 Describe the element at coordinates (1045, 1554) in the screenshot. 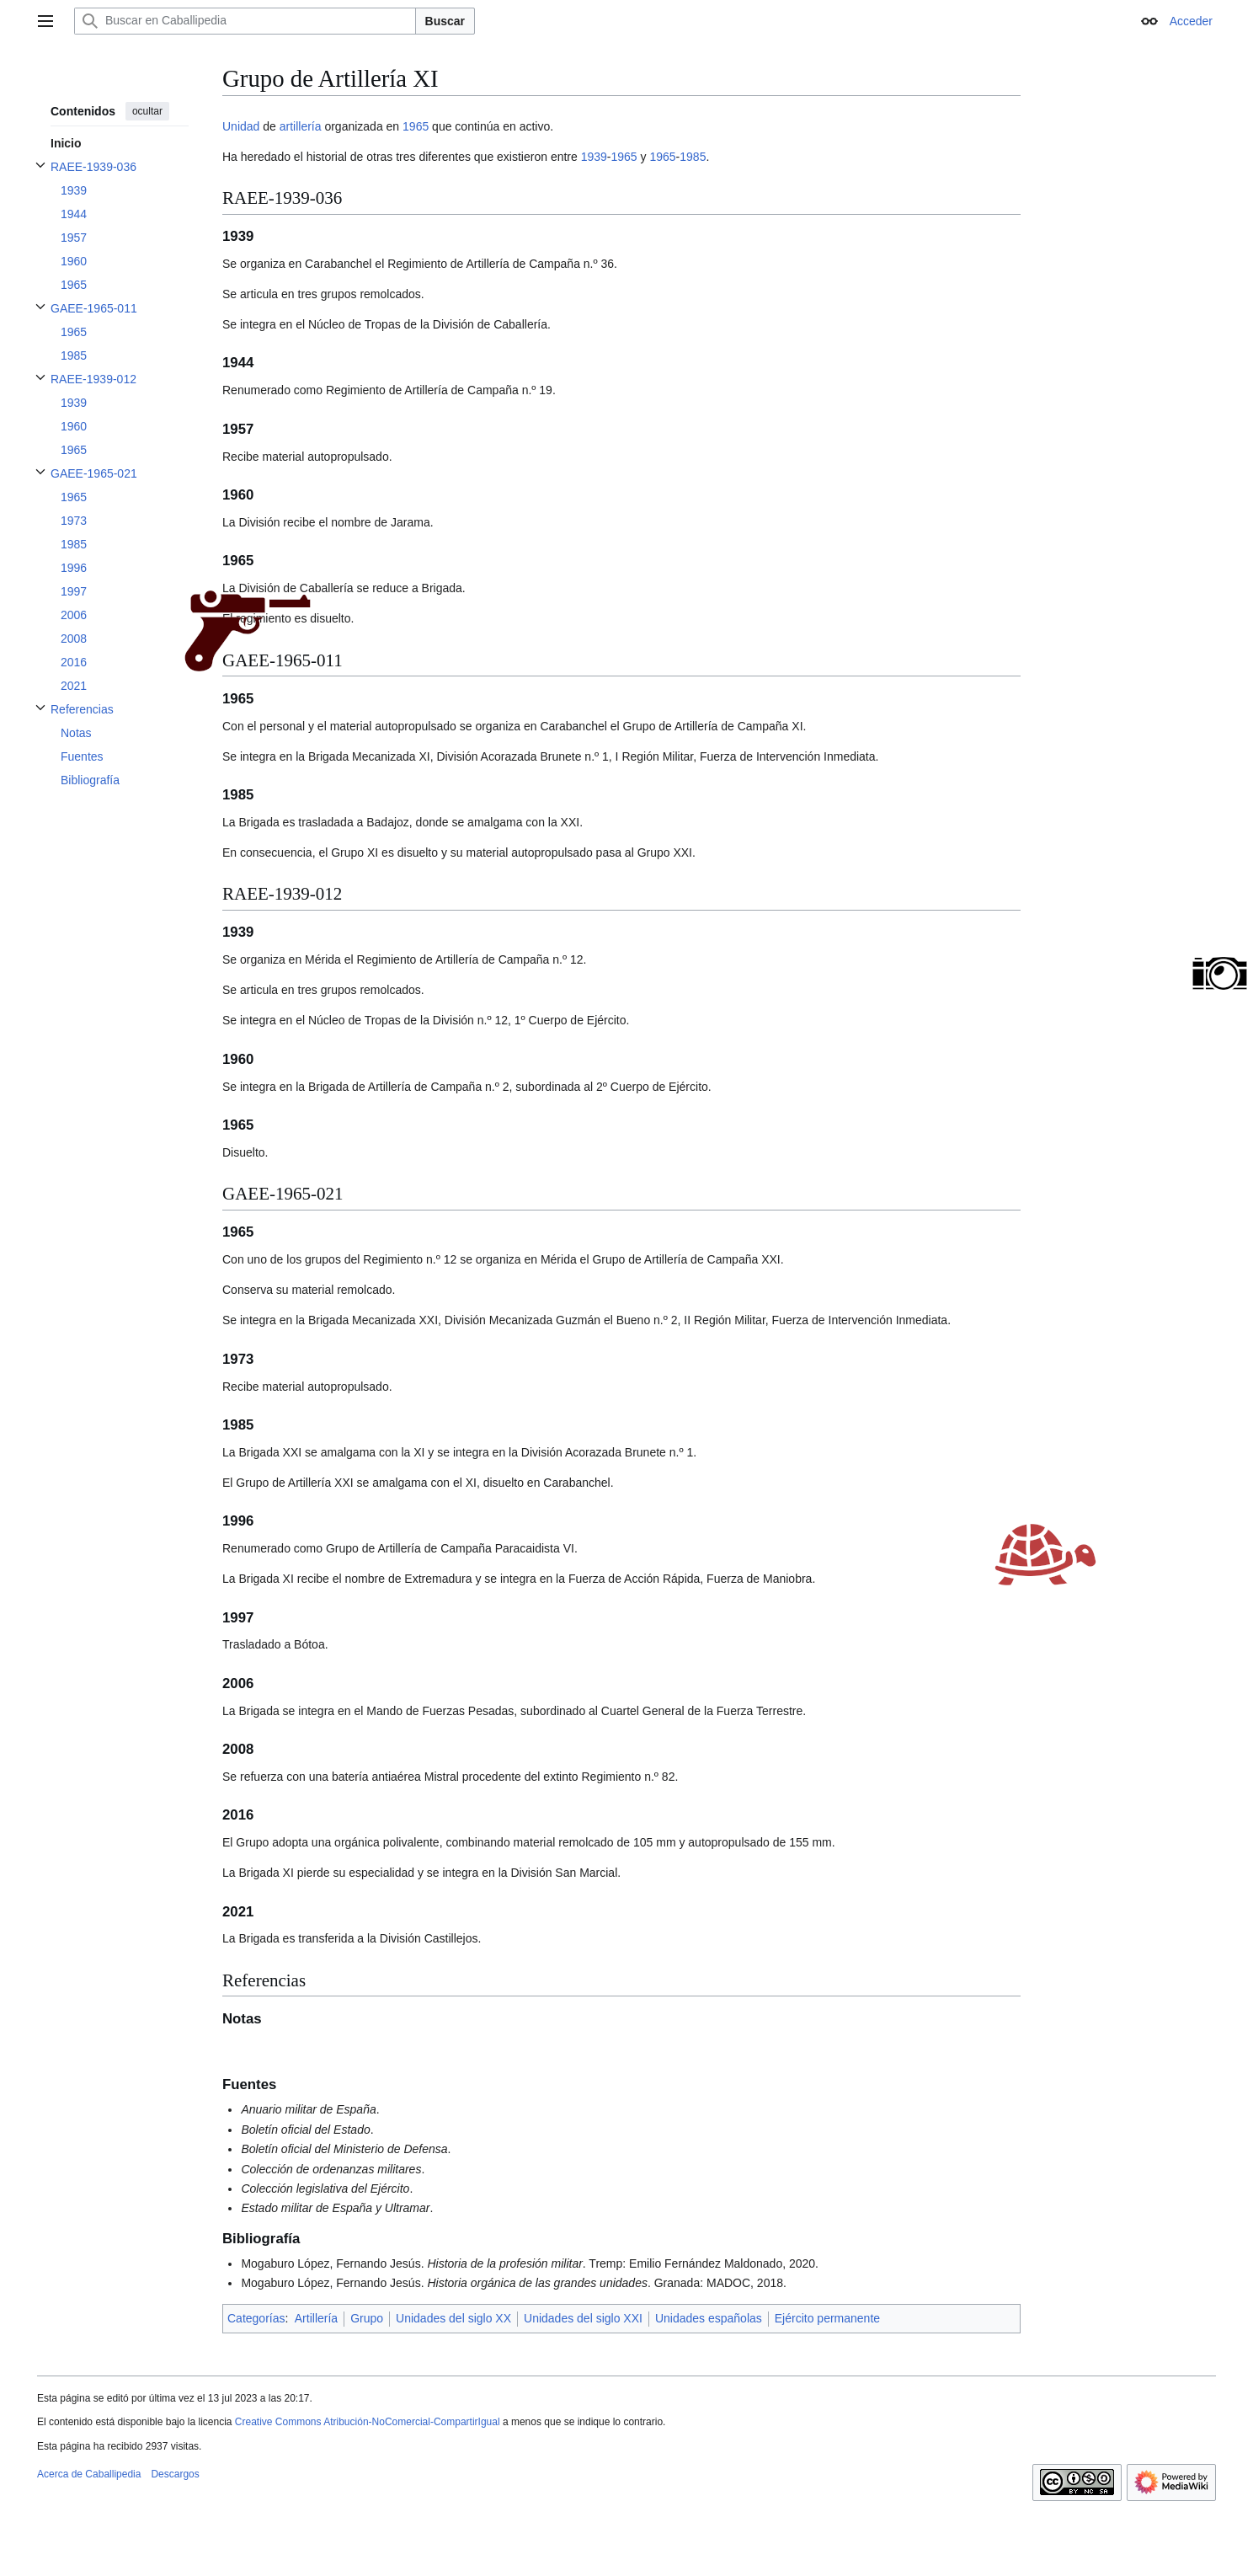

I see `indicates slow speed or processing mode` at that location.